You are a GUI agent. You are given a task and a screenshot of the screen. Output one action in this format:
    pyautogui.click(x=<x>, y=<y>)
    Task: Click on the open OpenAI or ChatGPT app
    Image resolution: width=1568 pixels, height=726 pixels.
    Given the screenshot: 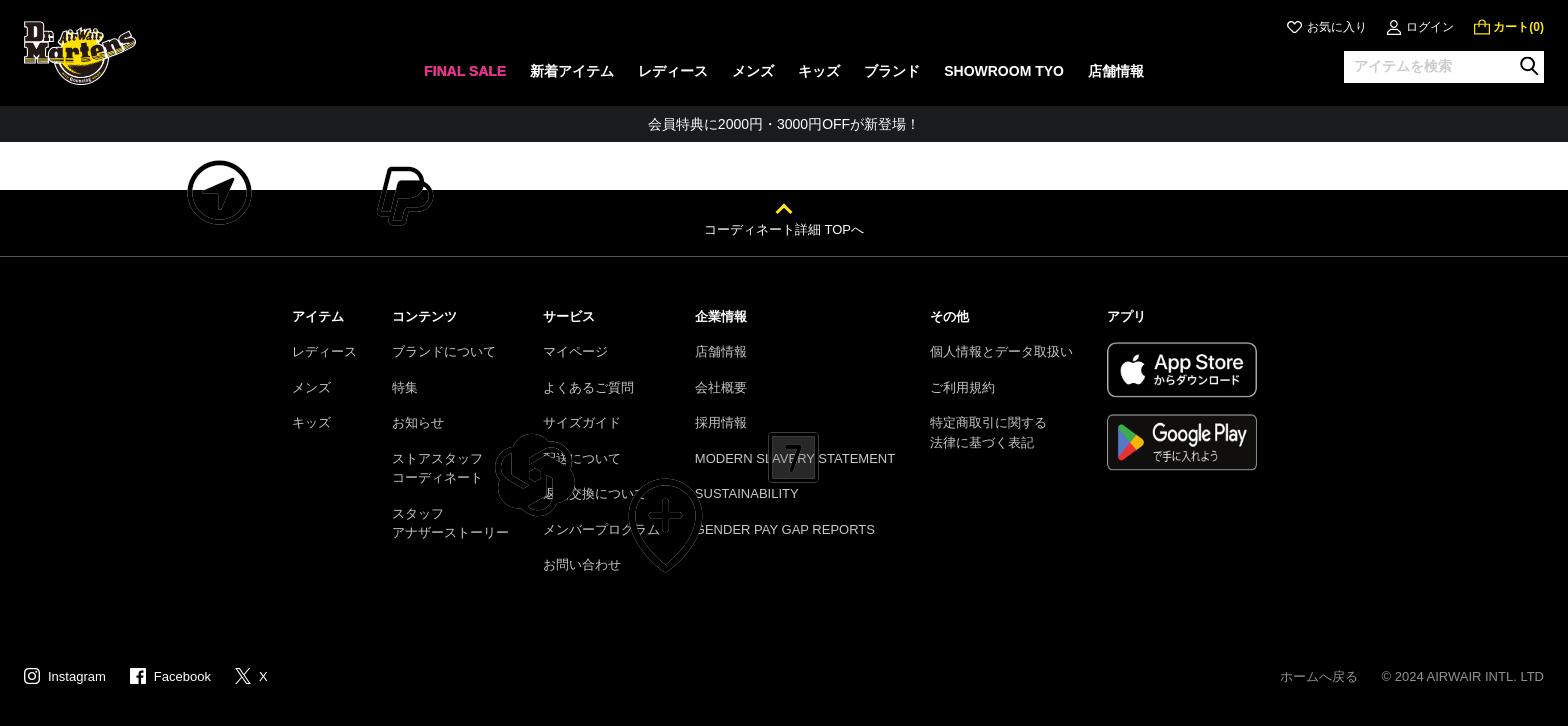 What is the action you would take?
    pyautogui.click(x=535, y=475)
    